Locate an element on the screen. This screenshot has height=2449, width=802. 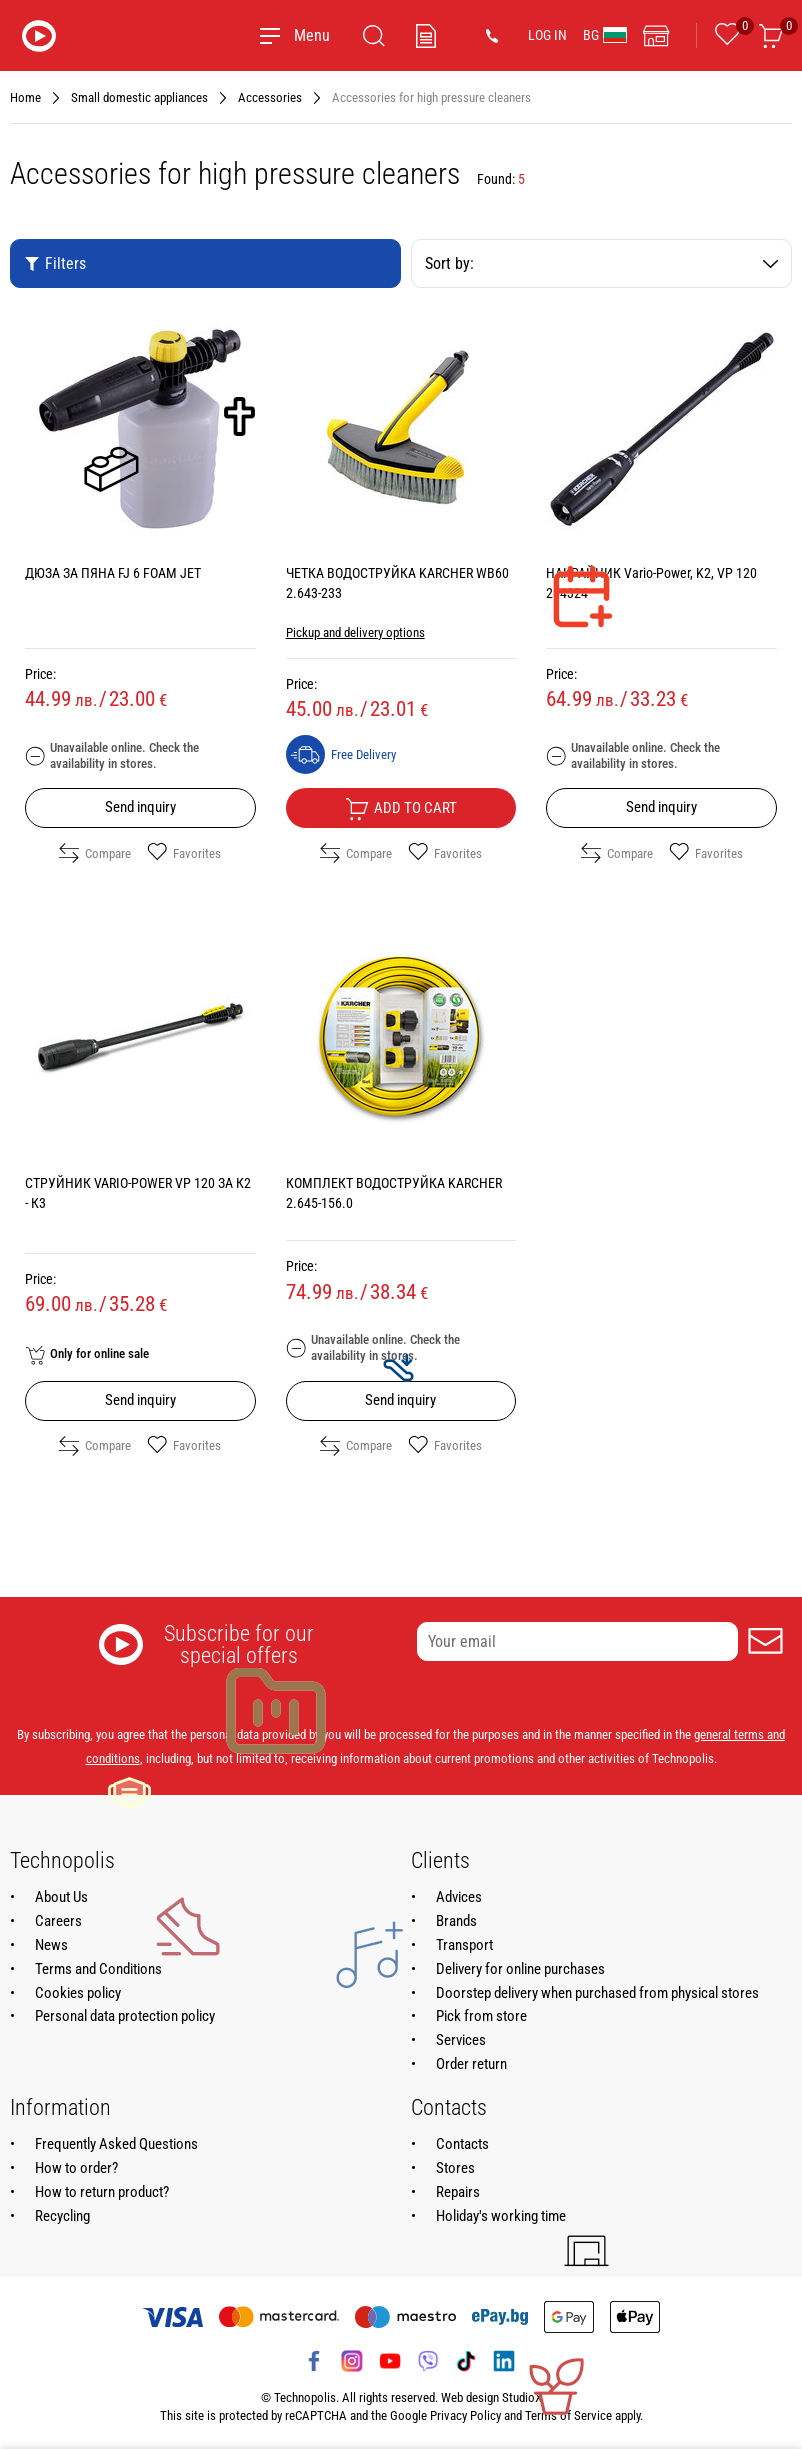
indicates a religious or faith-based feature is located at coordinates (239, 416).